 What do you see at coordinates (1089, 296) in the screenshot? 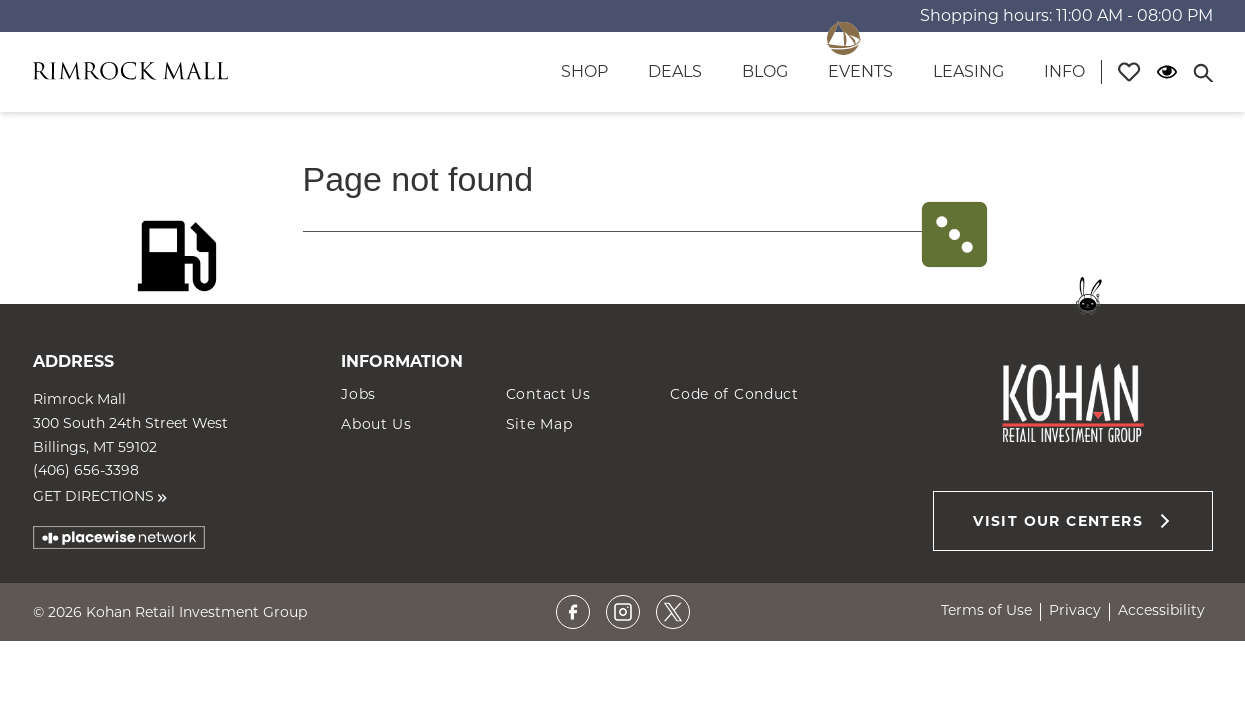
I see `trino distributed SQL query engine logo` at bounding box center [1089, 296].